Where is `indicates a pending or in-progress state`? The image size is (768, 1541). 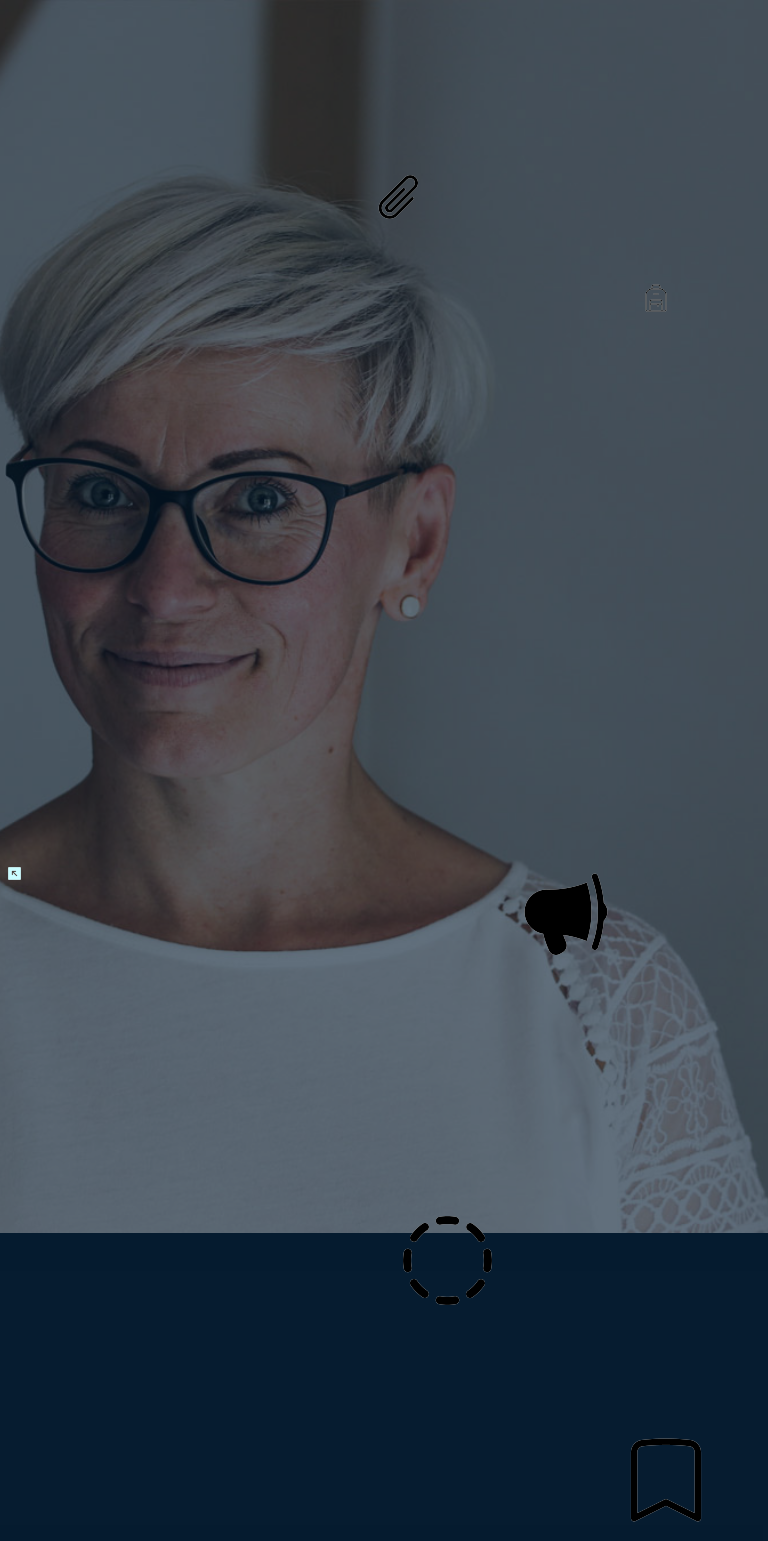 indicates a pending or in-progress state is located at coordinates (447, 1260).